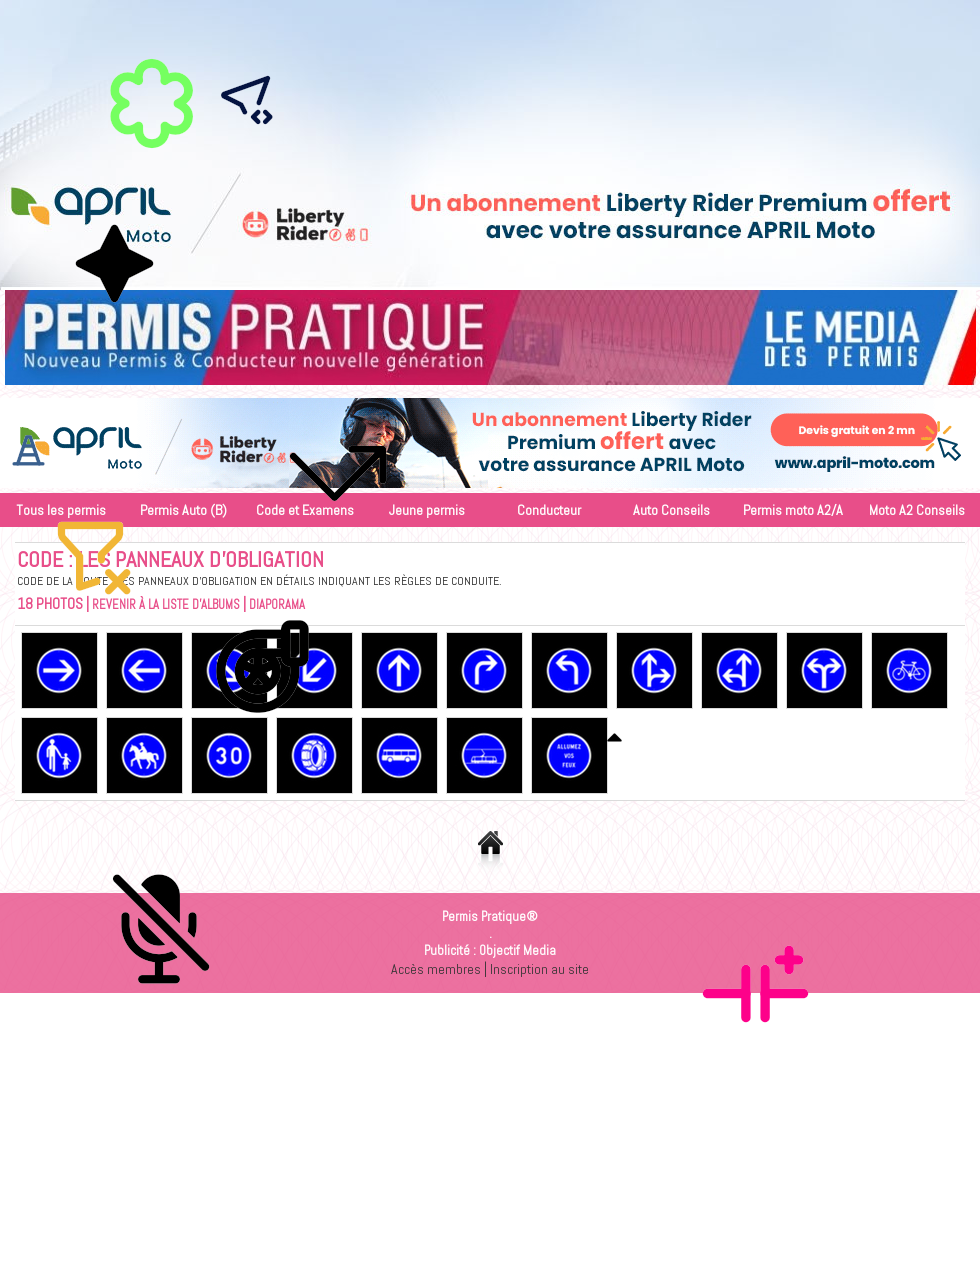  I want to click on access turbocharger or engine performance settings, so click(262, 666).